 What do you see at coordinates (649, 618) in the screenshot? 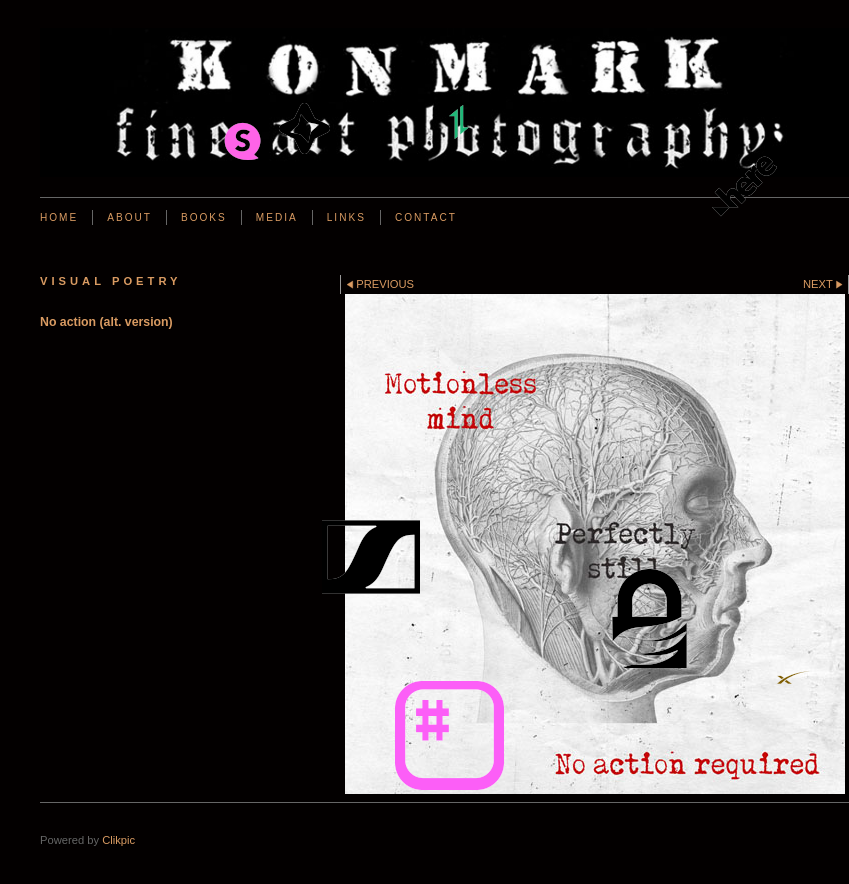
I see `gnu privacy guard (gpg) encryption software logo` at bounding box center [649, 618].